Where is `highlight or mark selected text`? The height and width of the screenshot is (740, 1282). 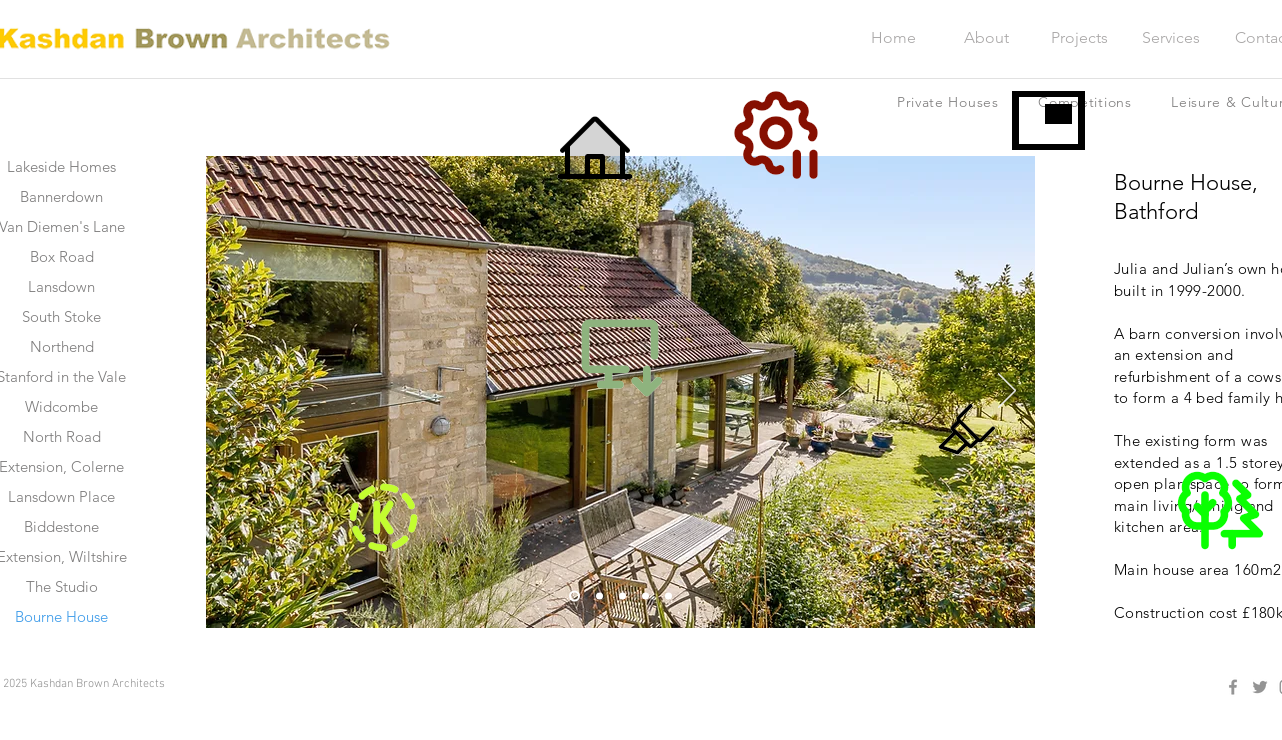 highlight or mark selected text is located at coordinates (965, 432).